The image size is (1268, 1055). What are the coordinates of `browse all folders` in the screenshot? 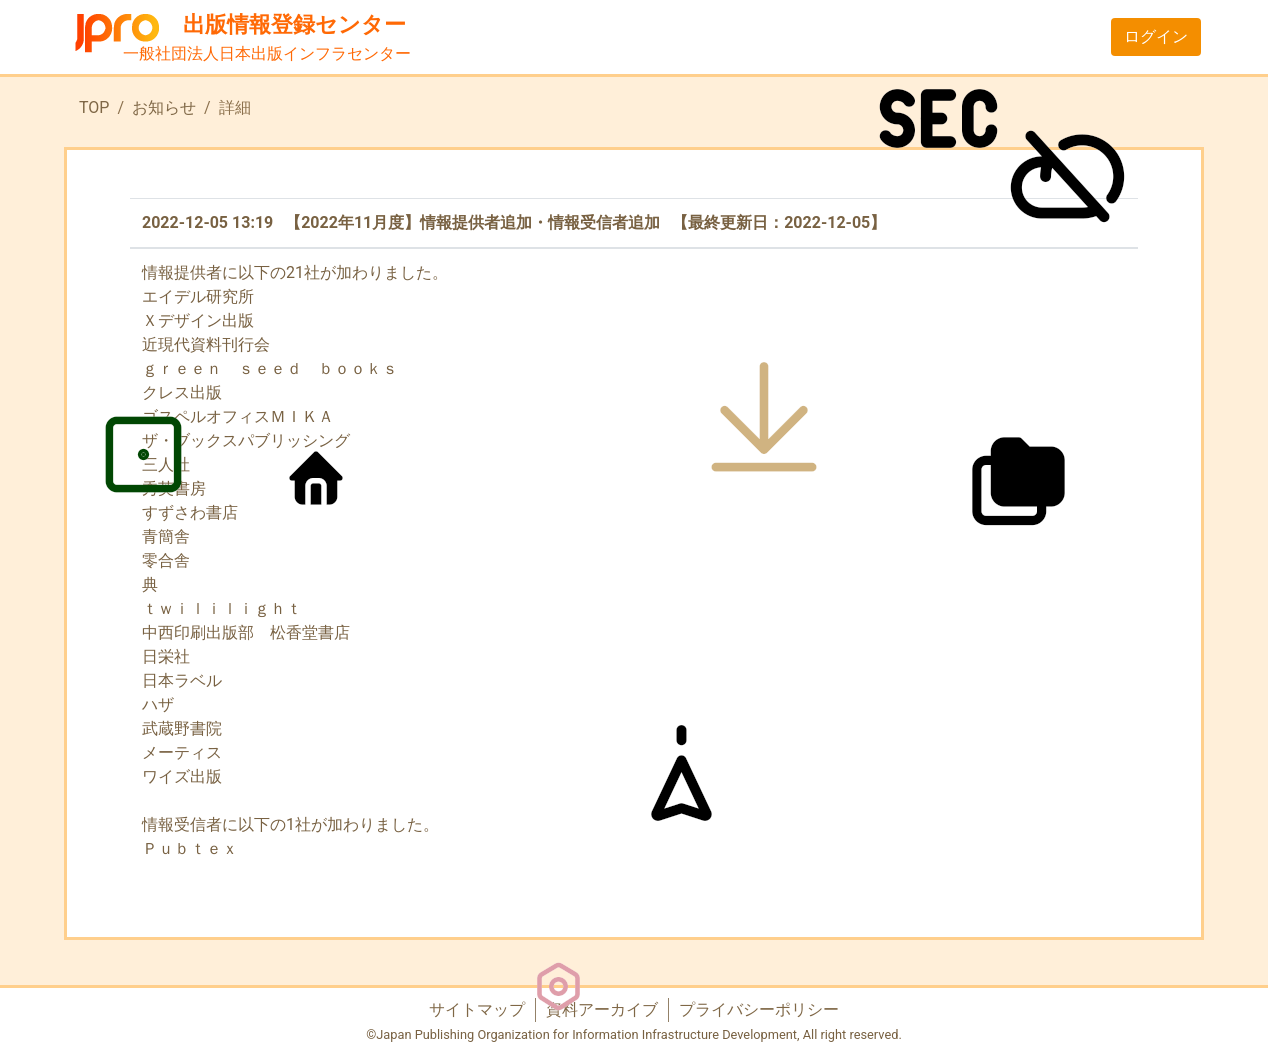 It's located at (1018, 483).